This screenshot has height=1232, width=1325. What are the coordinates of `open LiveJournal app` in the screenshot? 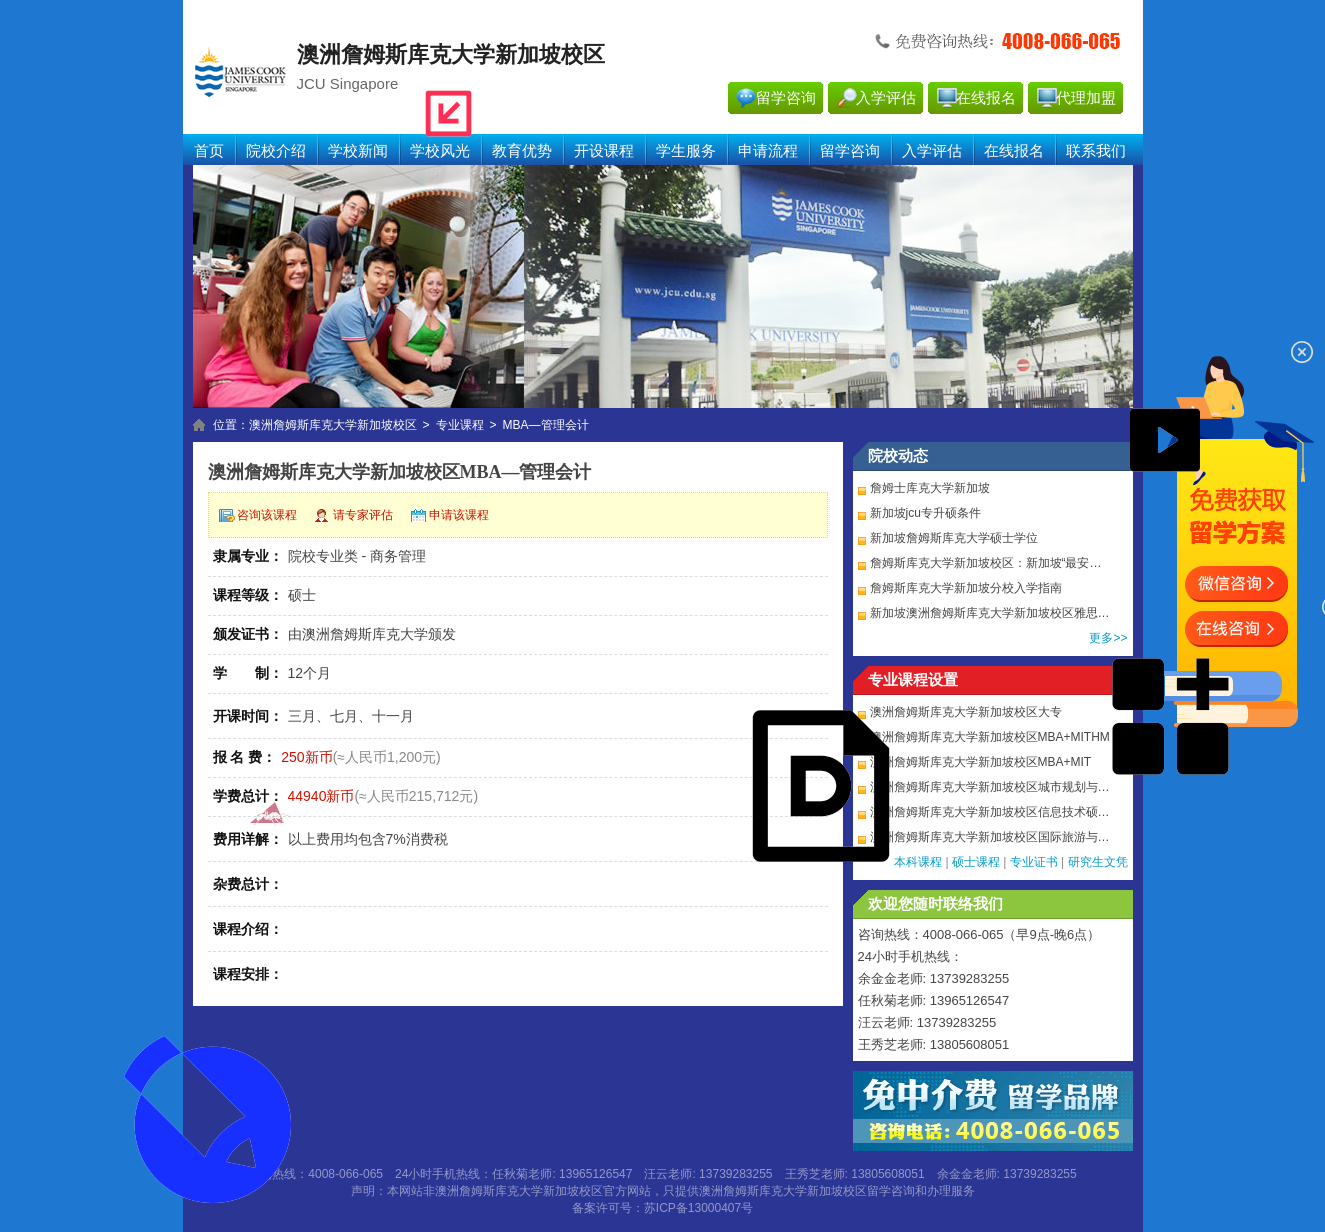 It's located at (207, 1119).